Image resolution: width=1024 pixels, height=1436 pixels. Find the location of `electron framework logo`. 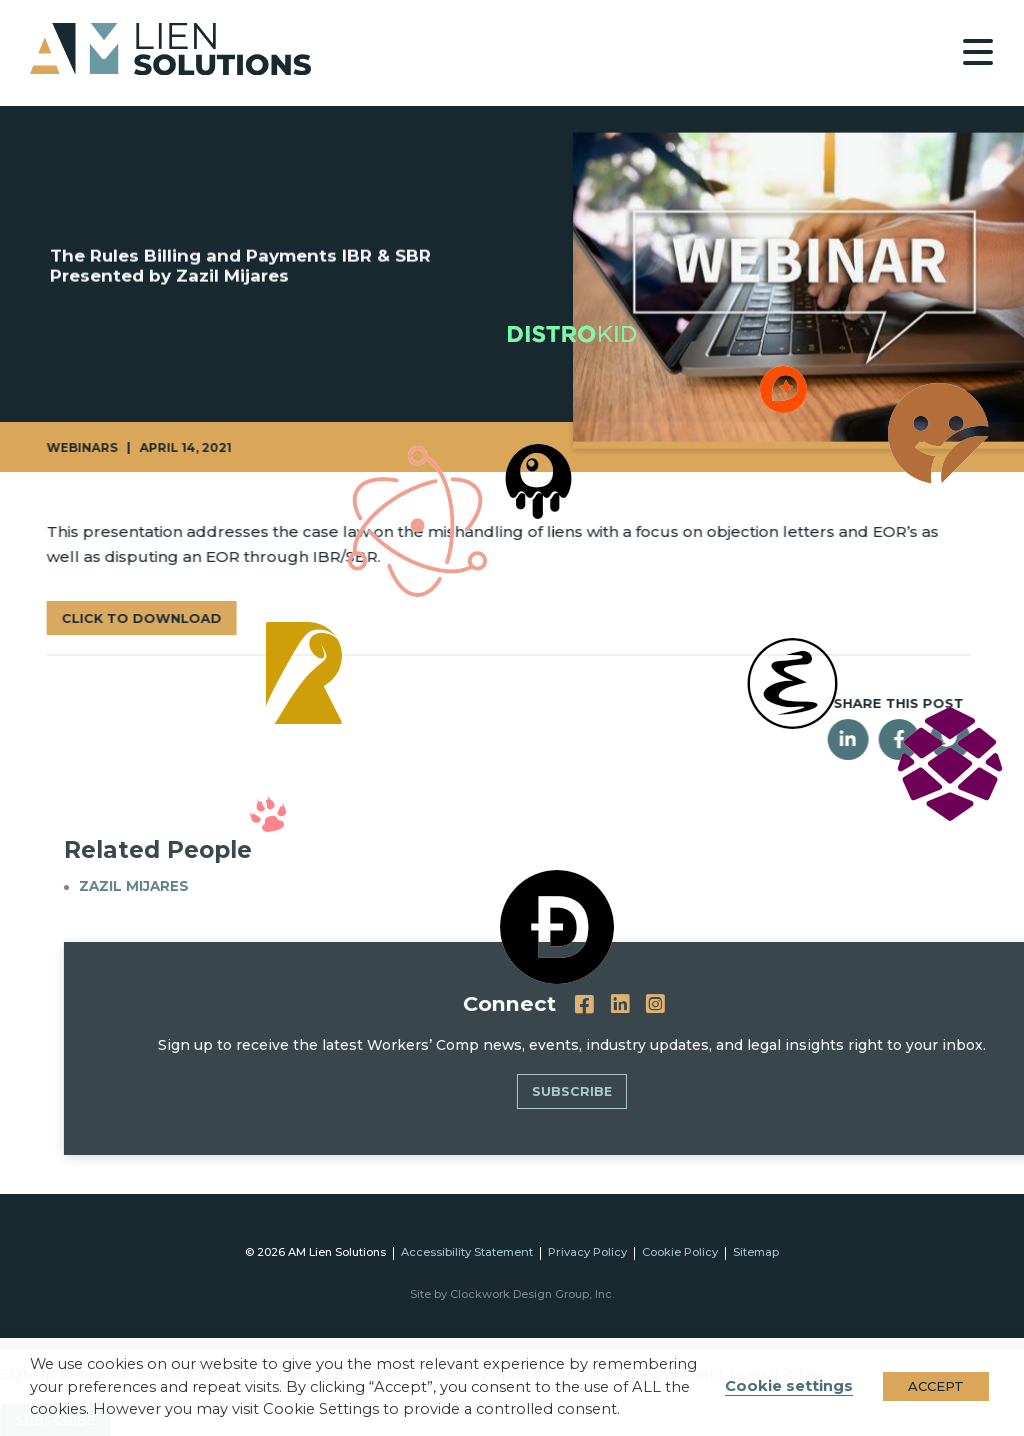

electron framework logo is located at coordinates (417, 521).